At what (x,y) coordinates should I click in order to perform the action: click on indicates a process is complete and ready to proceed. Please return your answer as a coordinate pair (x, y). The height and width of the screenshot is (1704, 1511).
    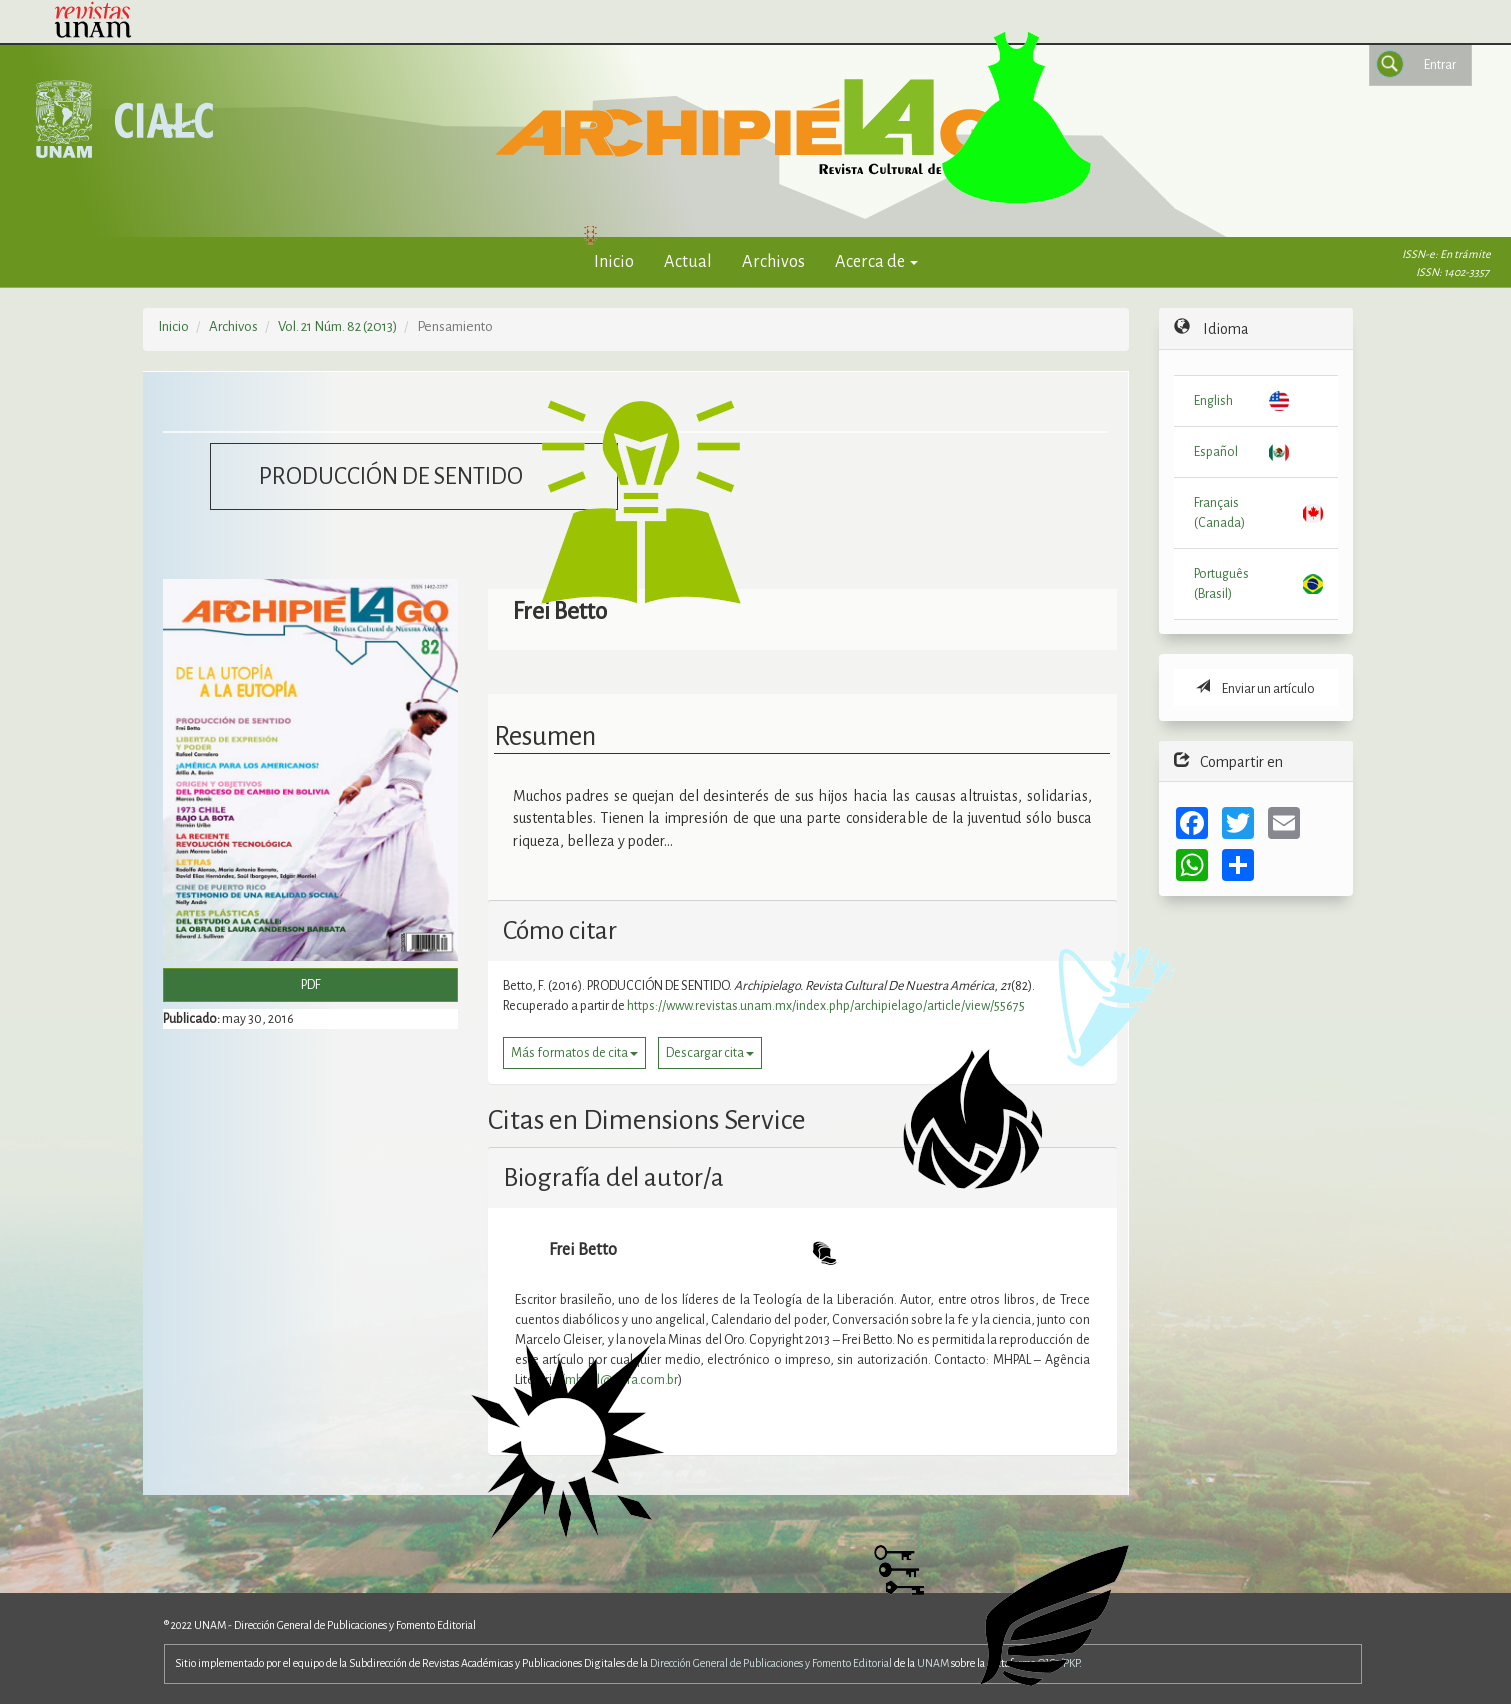
    Looking at the image, I should click on (590, 235).